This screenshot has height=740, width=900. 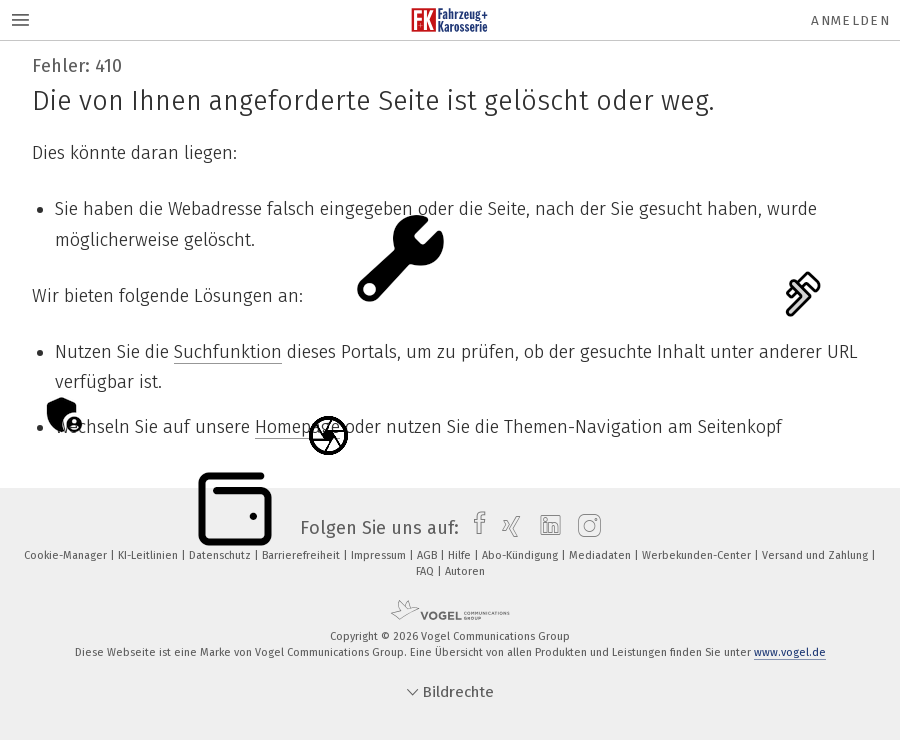 I want to click on access tools or settings, so click(x=801, y=294).